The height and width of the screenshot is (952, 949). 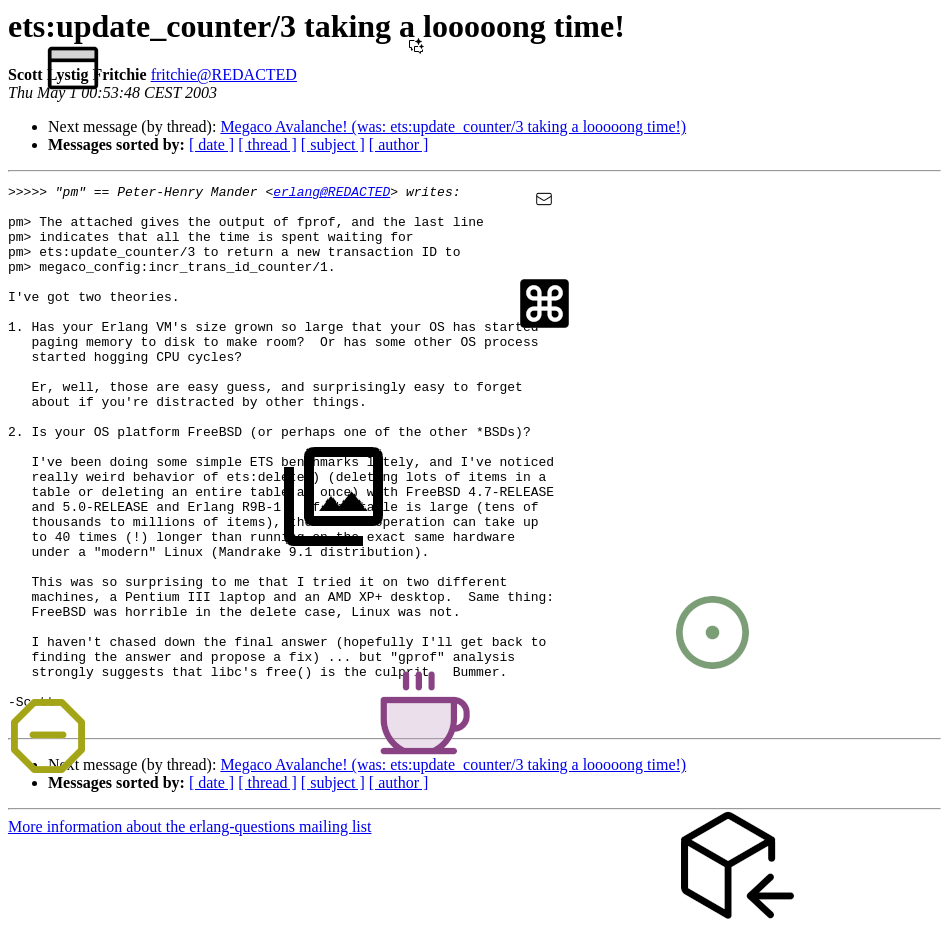 What do you see at coordinates (416, 46) in the screenshot?
I see `start an AI-powered conversation` at bounding box center [416, 46].